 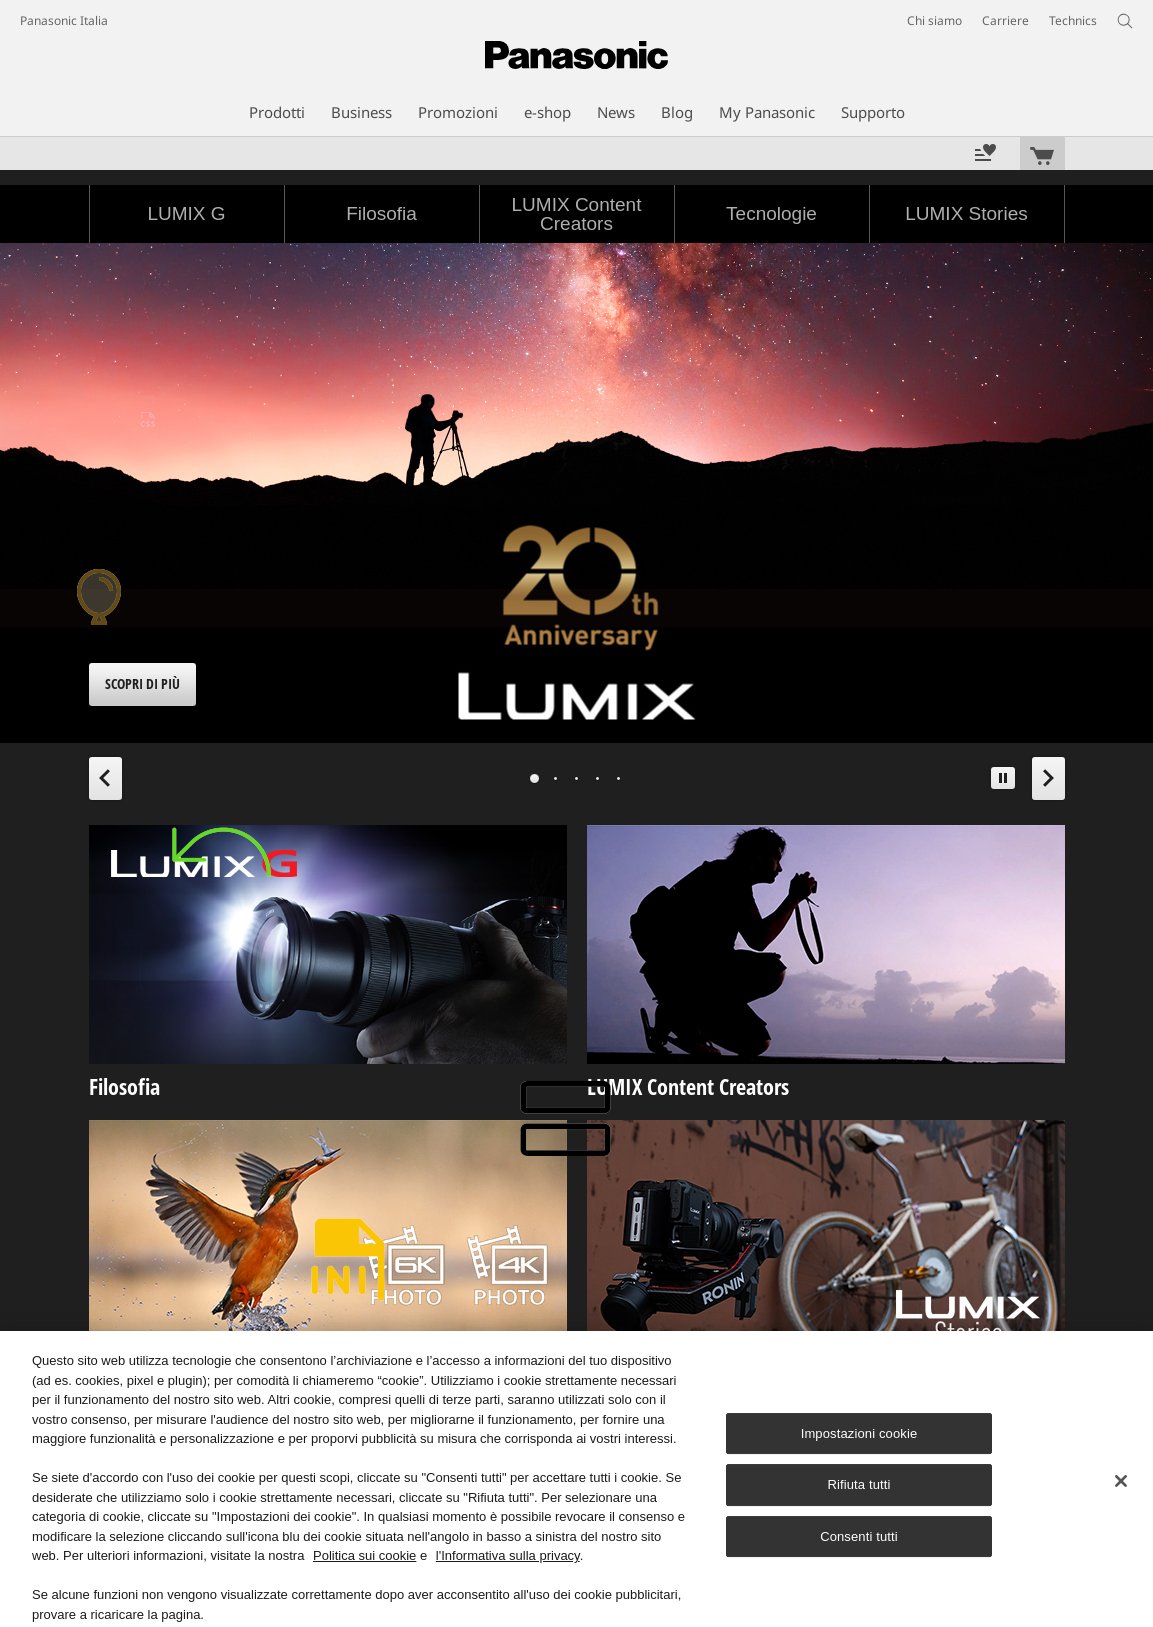 I want to click on celebration or party event indicator, so click(x=99, y=597).